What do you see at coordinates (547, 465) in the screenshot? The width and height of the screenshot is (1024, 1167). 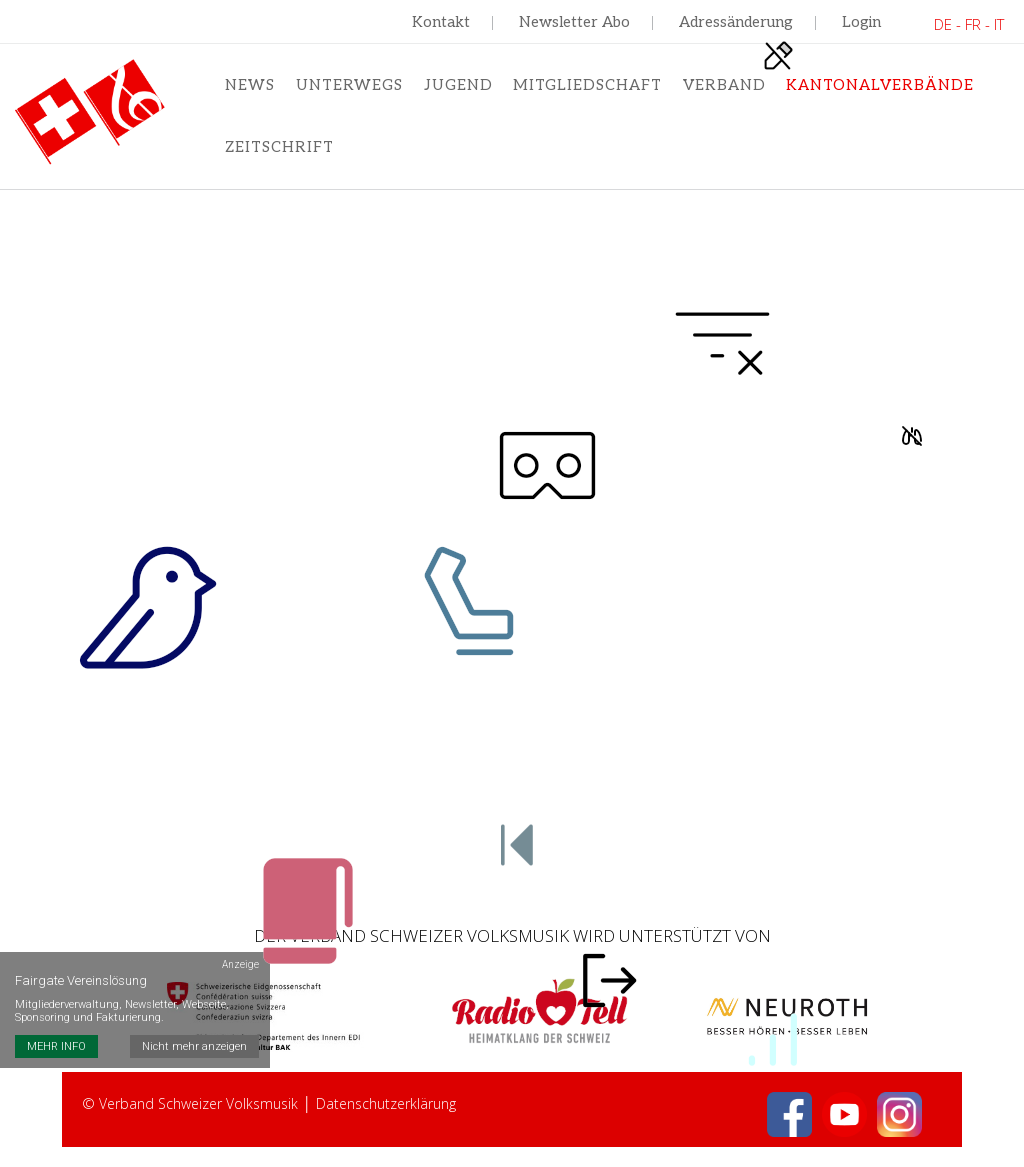 I see `launch VR or virtual reality mode` at bounding box center [547, 465].